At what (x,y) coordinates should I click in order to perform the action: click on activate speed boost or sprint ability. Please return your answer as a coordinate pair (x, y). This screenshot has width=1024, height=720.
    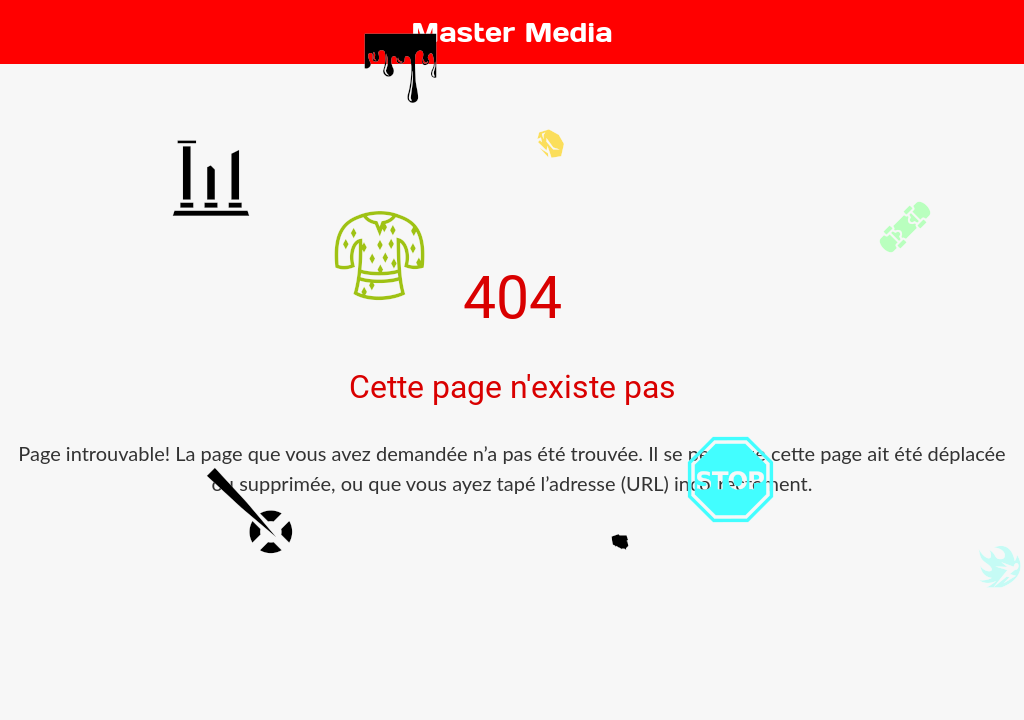
    Looking at the image, I should click on (999, 566).